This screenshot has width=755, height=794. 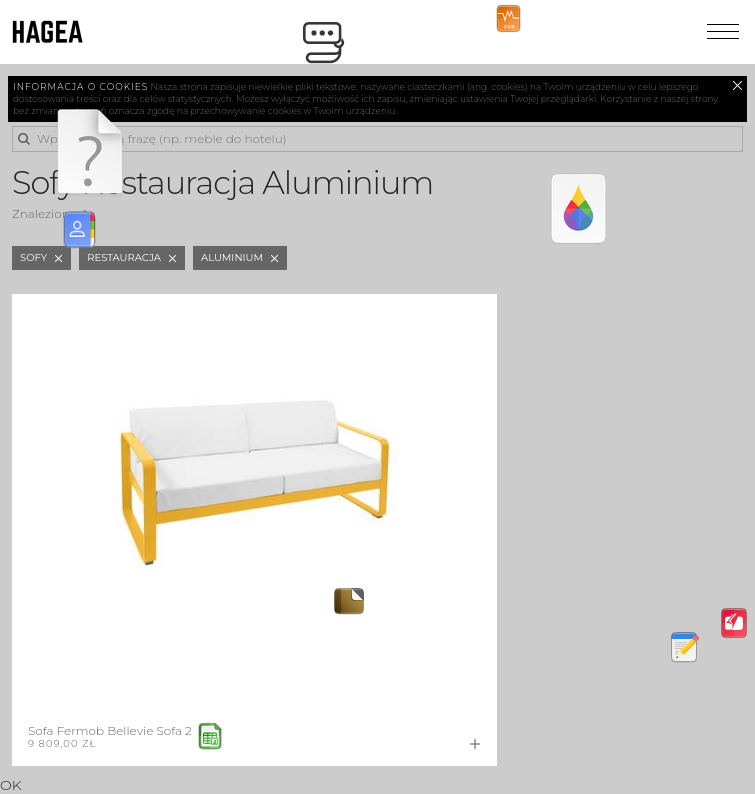 What do you see at coordinates (578, 208) in the screenshot?
I see `file type indicator for IT87 hardware monitor configuration` at bounding box center [578, 208].